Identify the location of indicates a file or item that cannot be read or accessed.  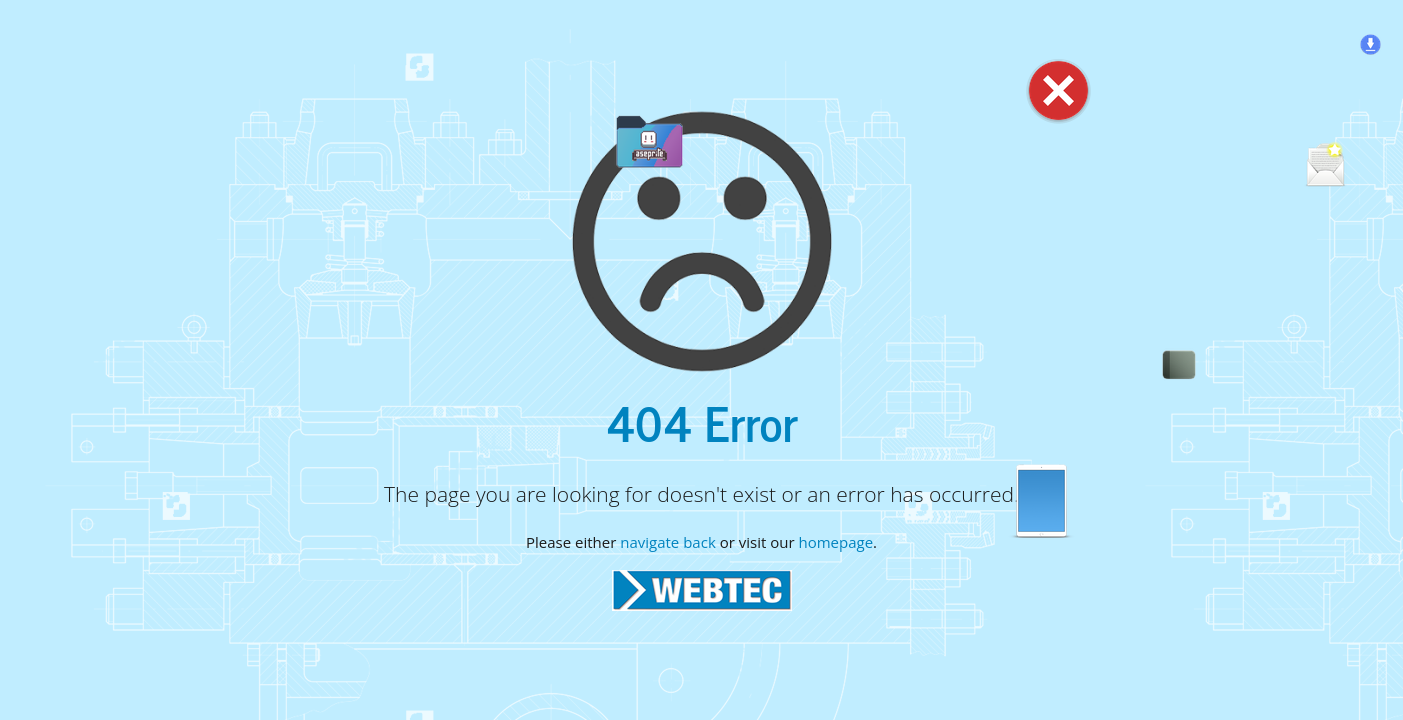
(1058, 90).